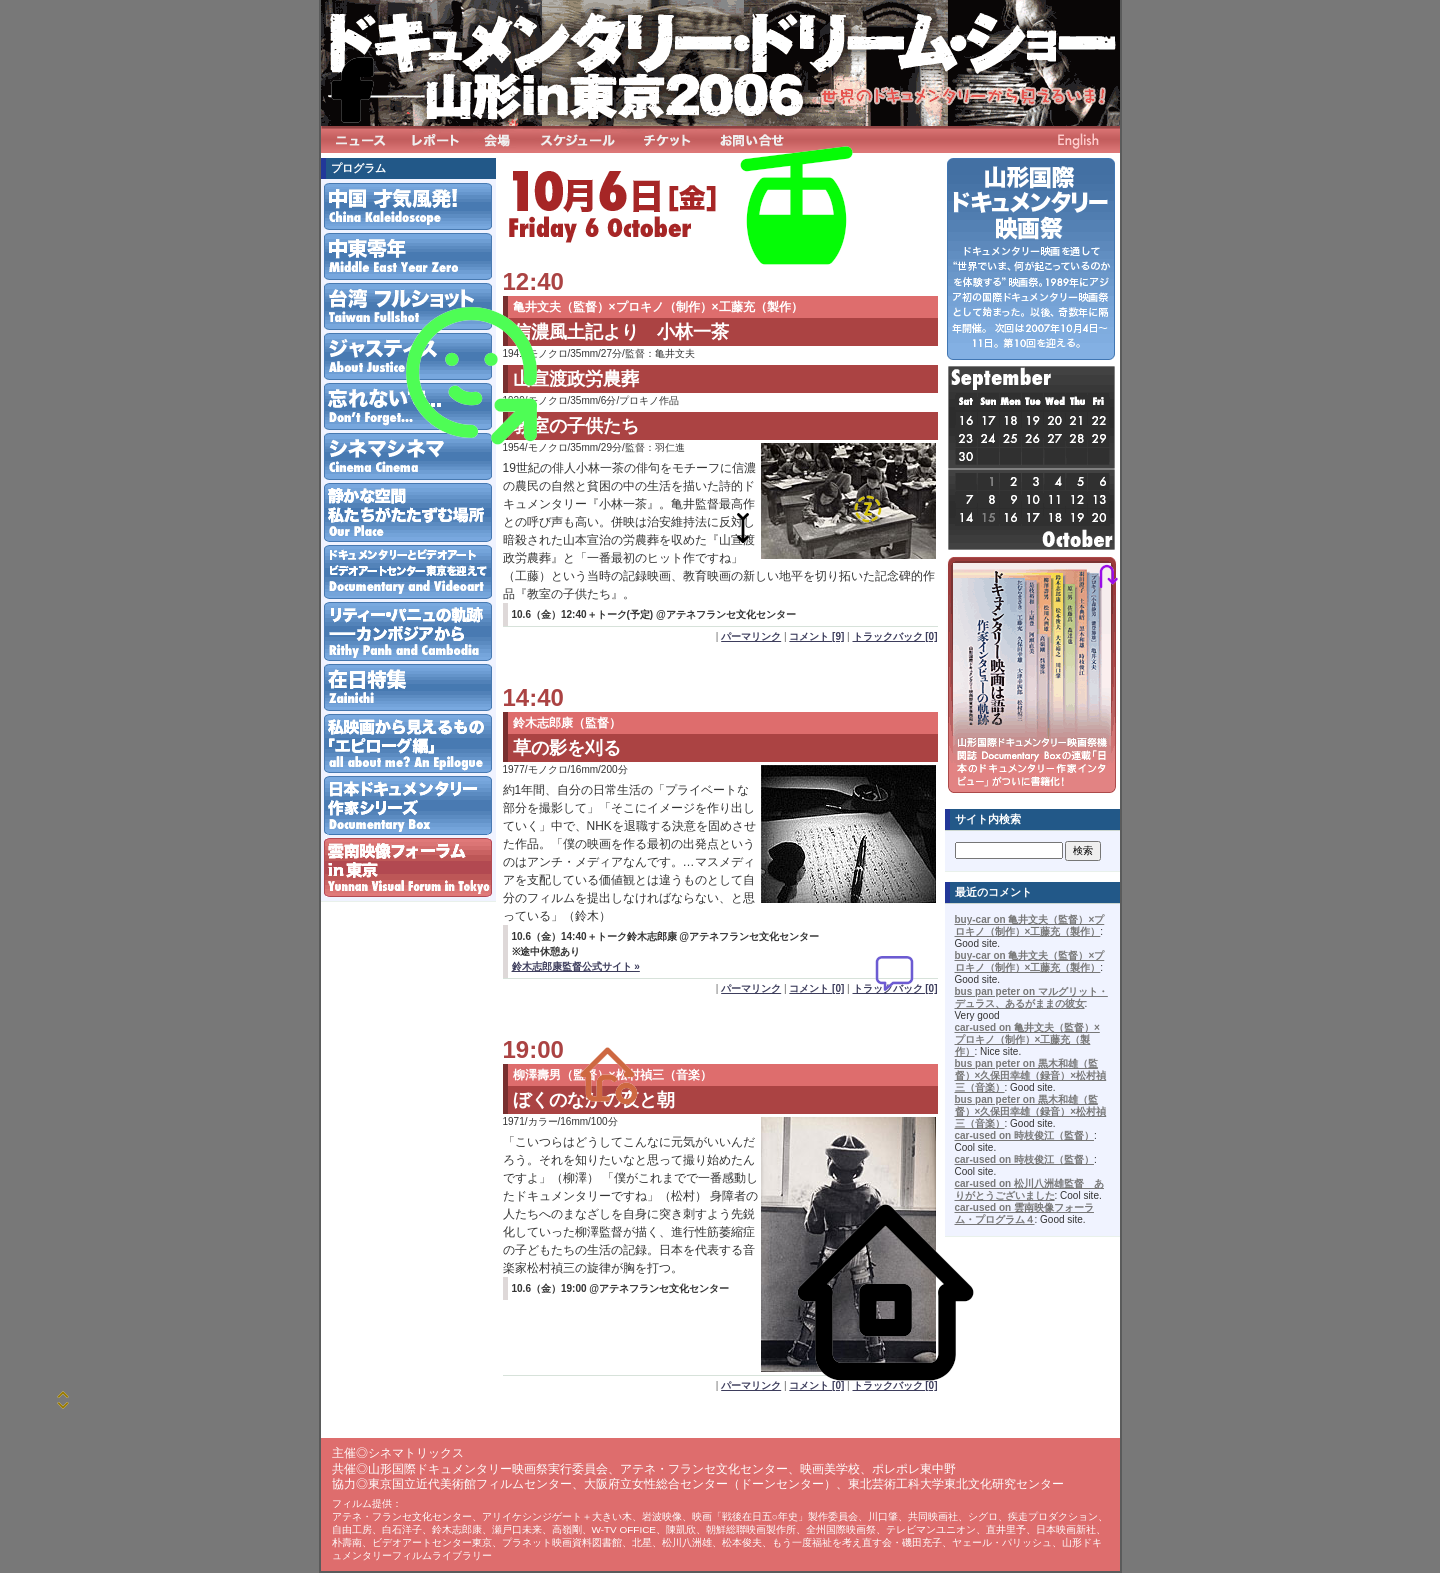 Image resolution: width=1440 pixels, height=1573 pixels. What do you see at coordinates (351, 90) in the screenshot?
I see `connect with Facebook` at bounding box center [351, 90].